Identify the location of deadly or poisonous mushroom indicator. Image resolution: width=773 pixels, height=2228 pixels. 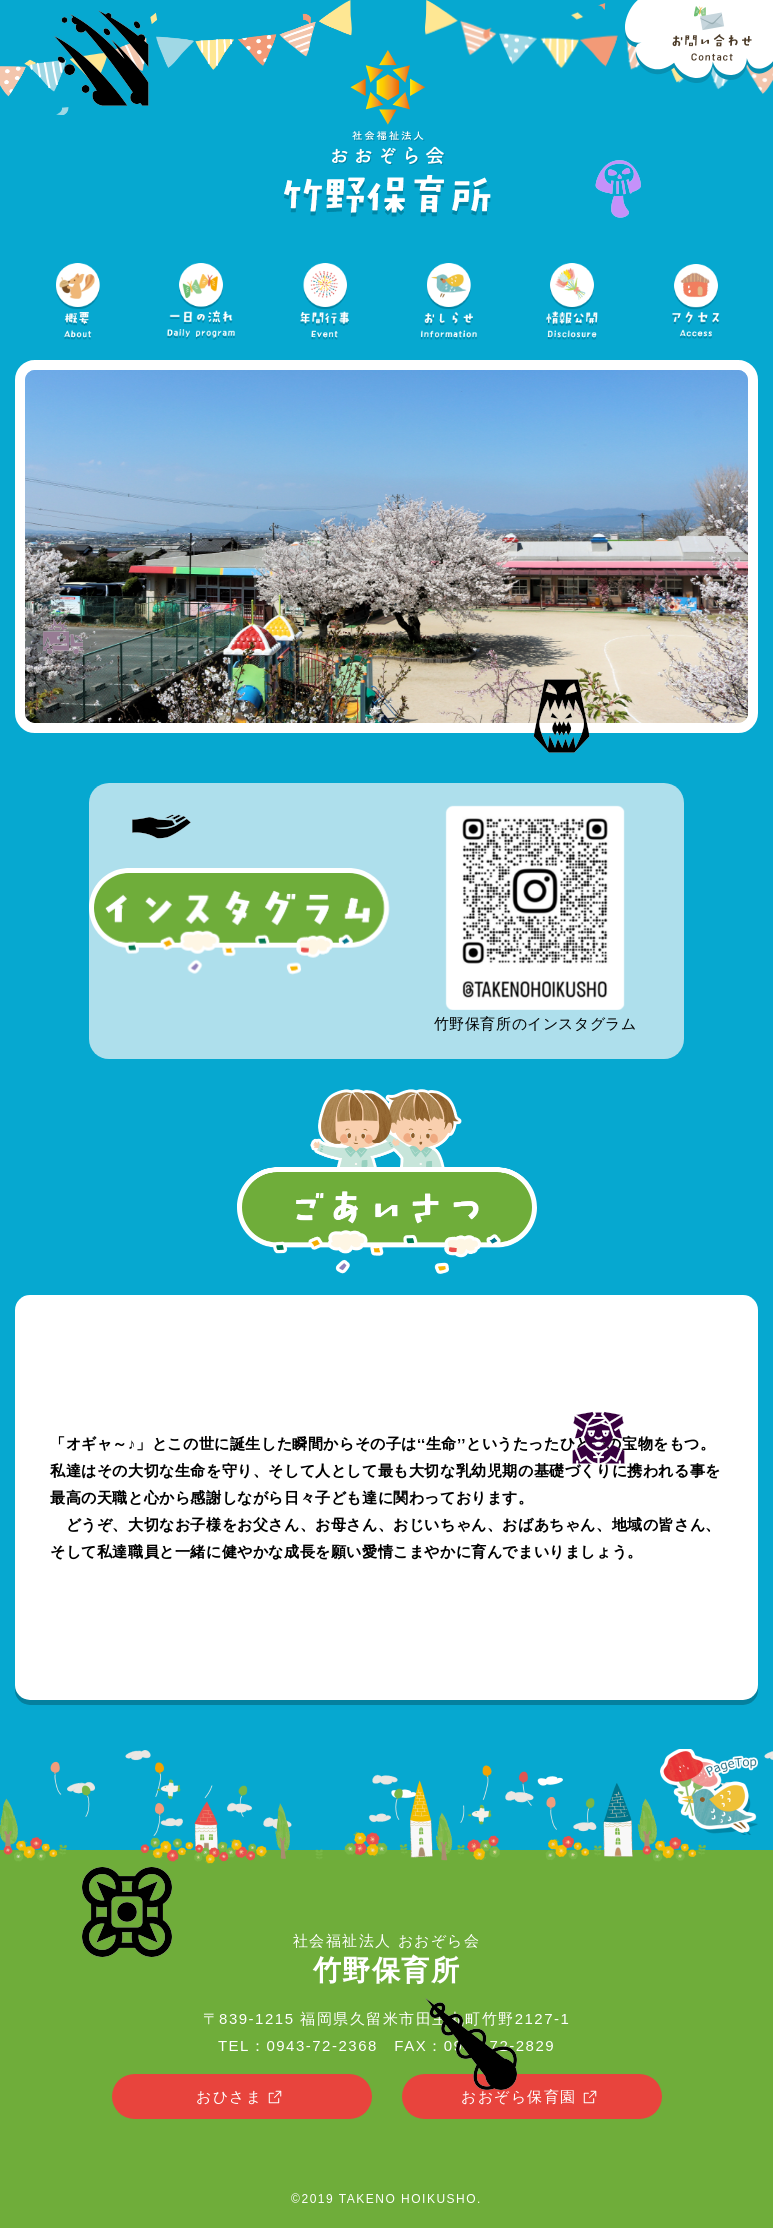
(618, 189).